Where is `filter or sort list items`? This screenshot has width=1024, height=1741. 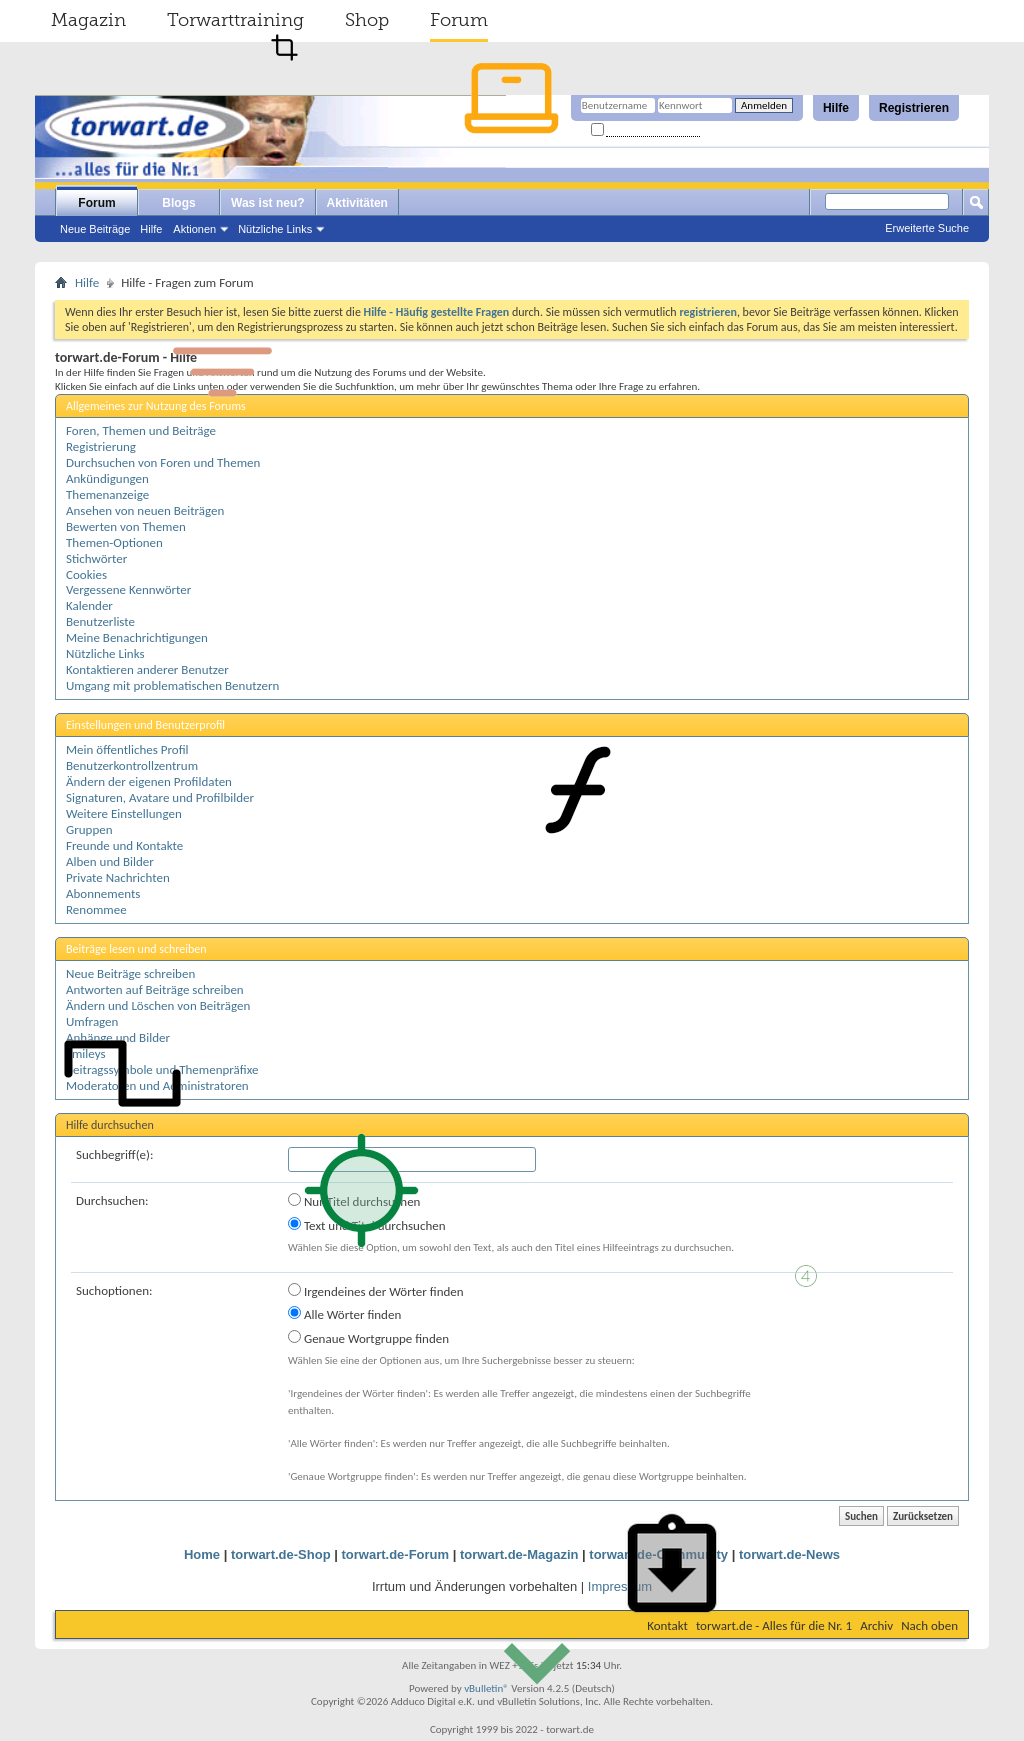
filter or sort list items is located at coordinates (222, 368).